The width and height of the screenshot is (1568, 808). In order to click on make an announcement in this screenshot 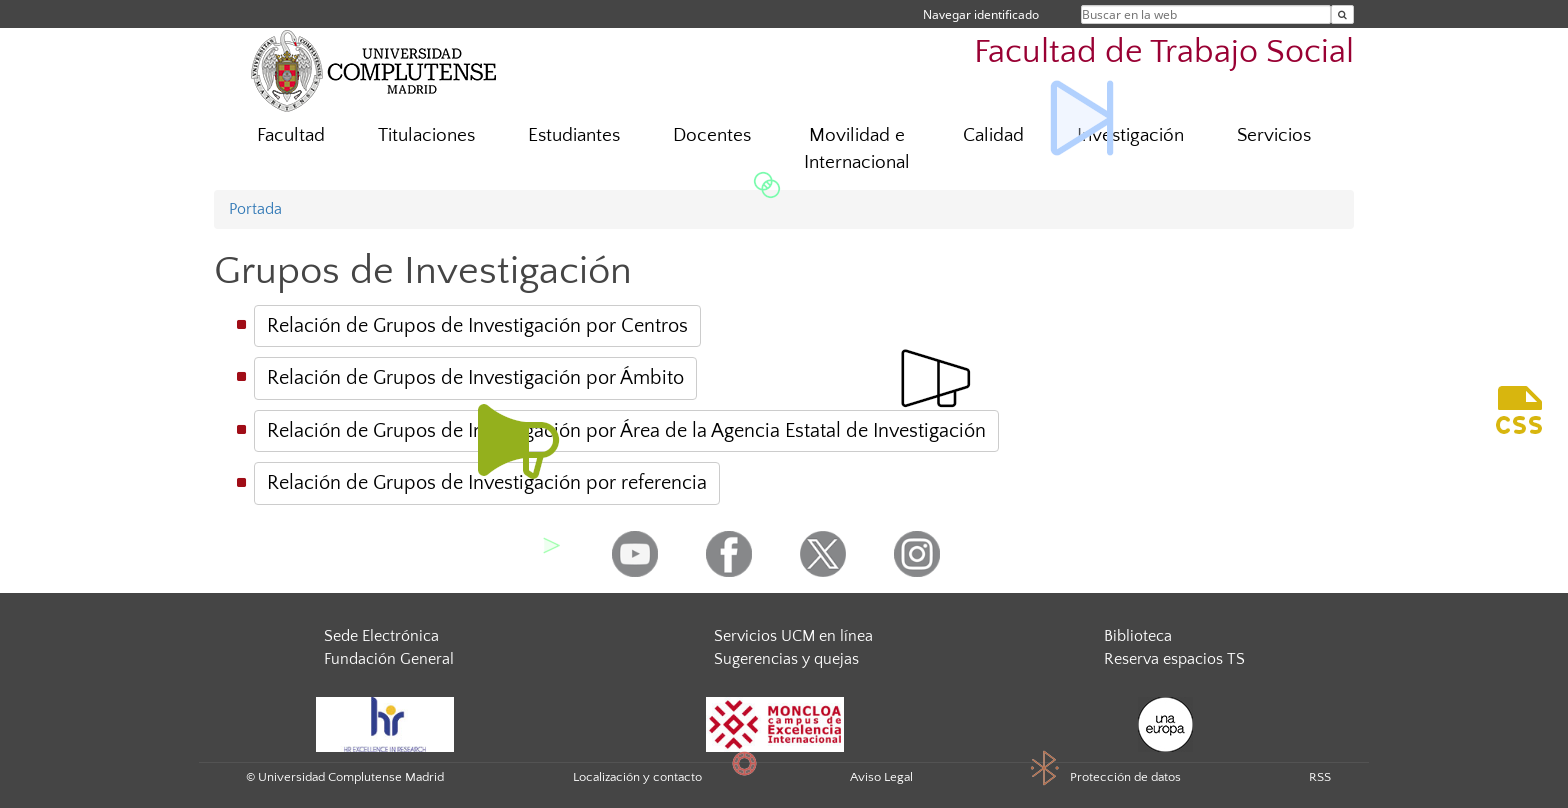, I will do `click(933, 381)`.